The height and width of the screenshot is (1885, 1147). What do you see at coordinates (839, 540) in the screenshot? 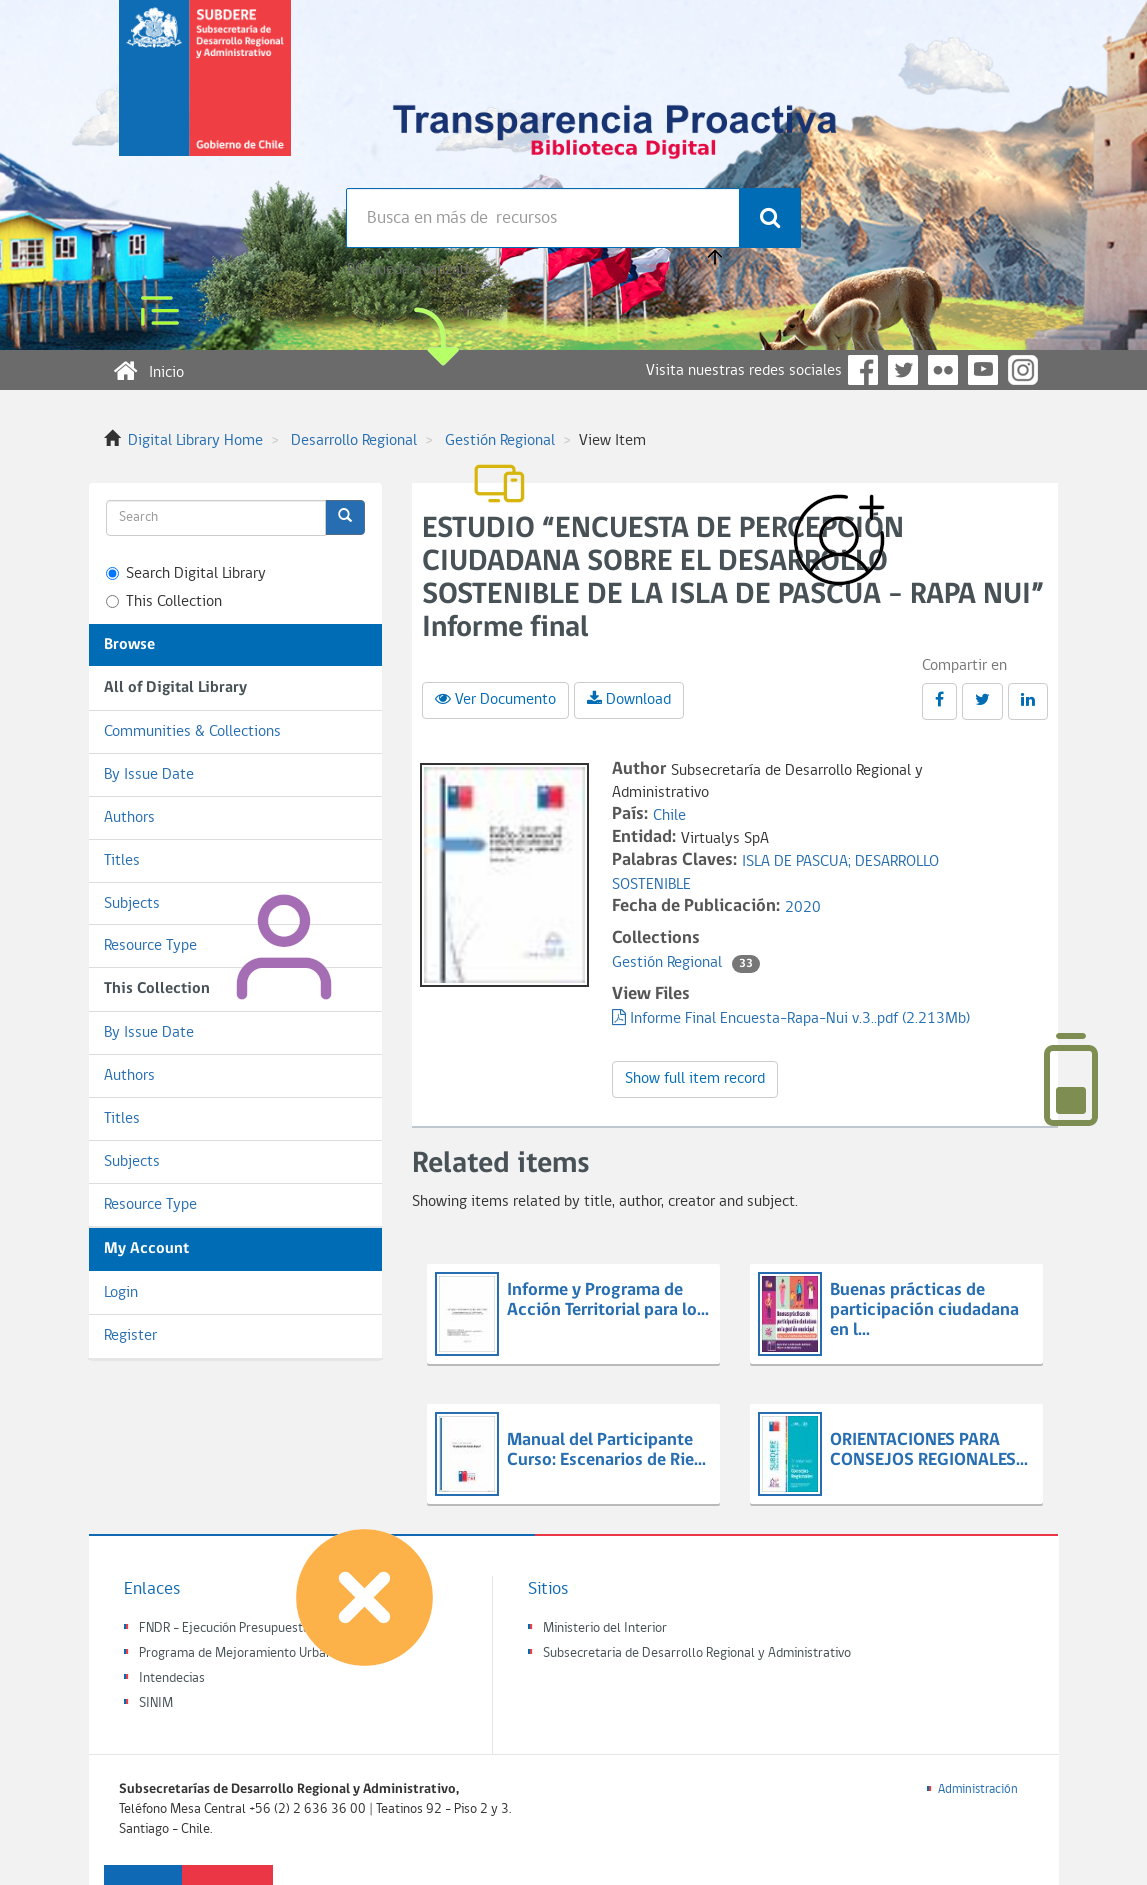
I see `add a new user or contact` at bounding box center [839, 540].